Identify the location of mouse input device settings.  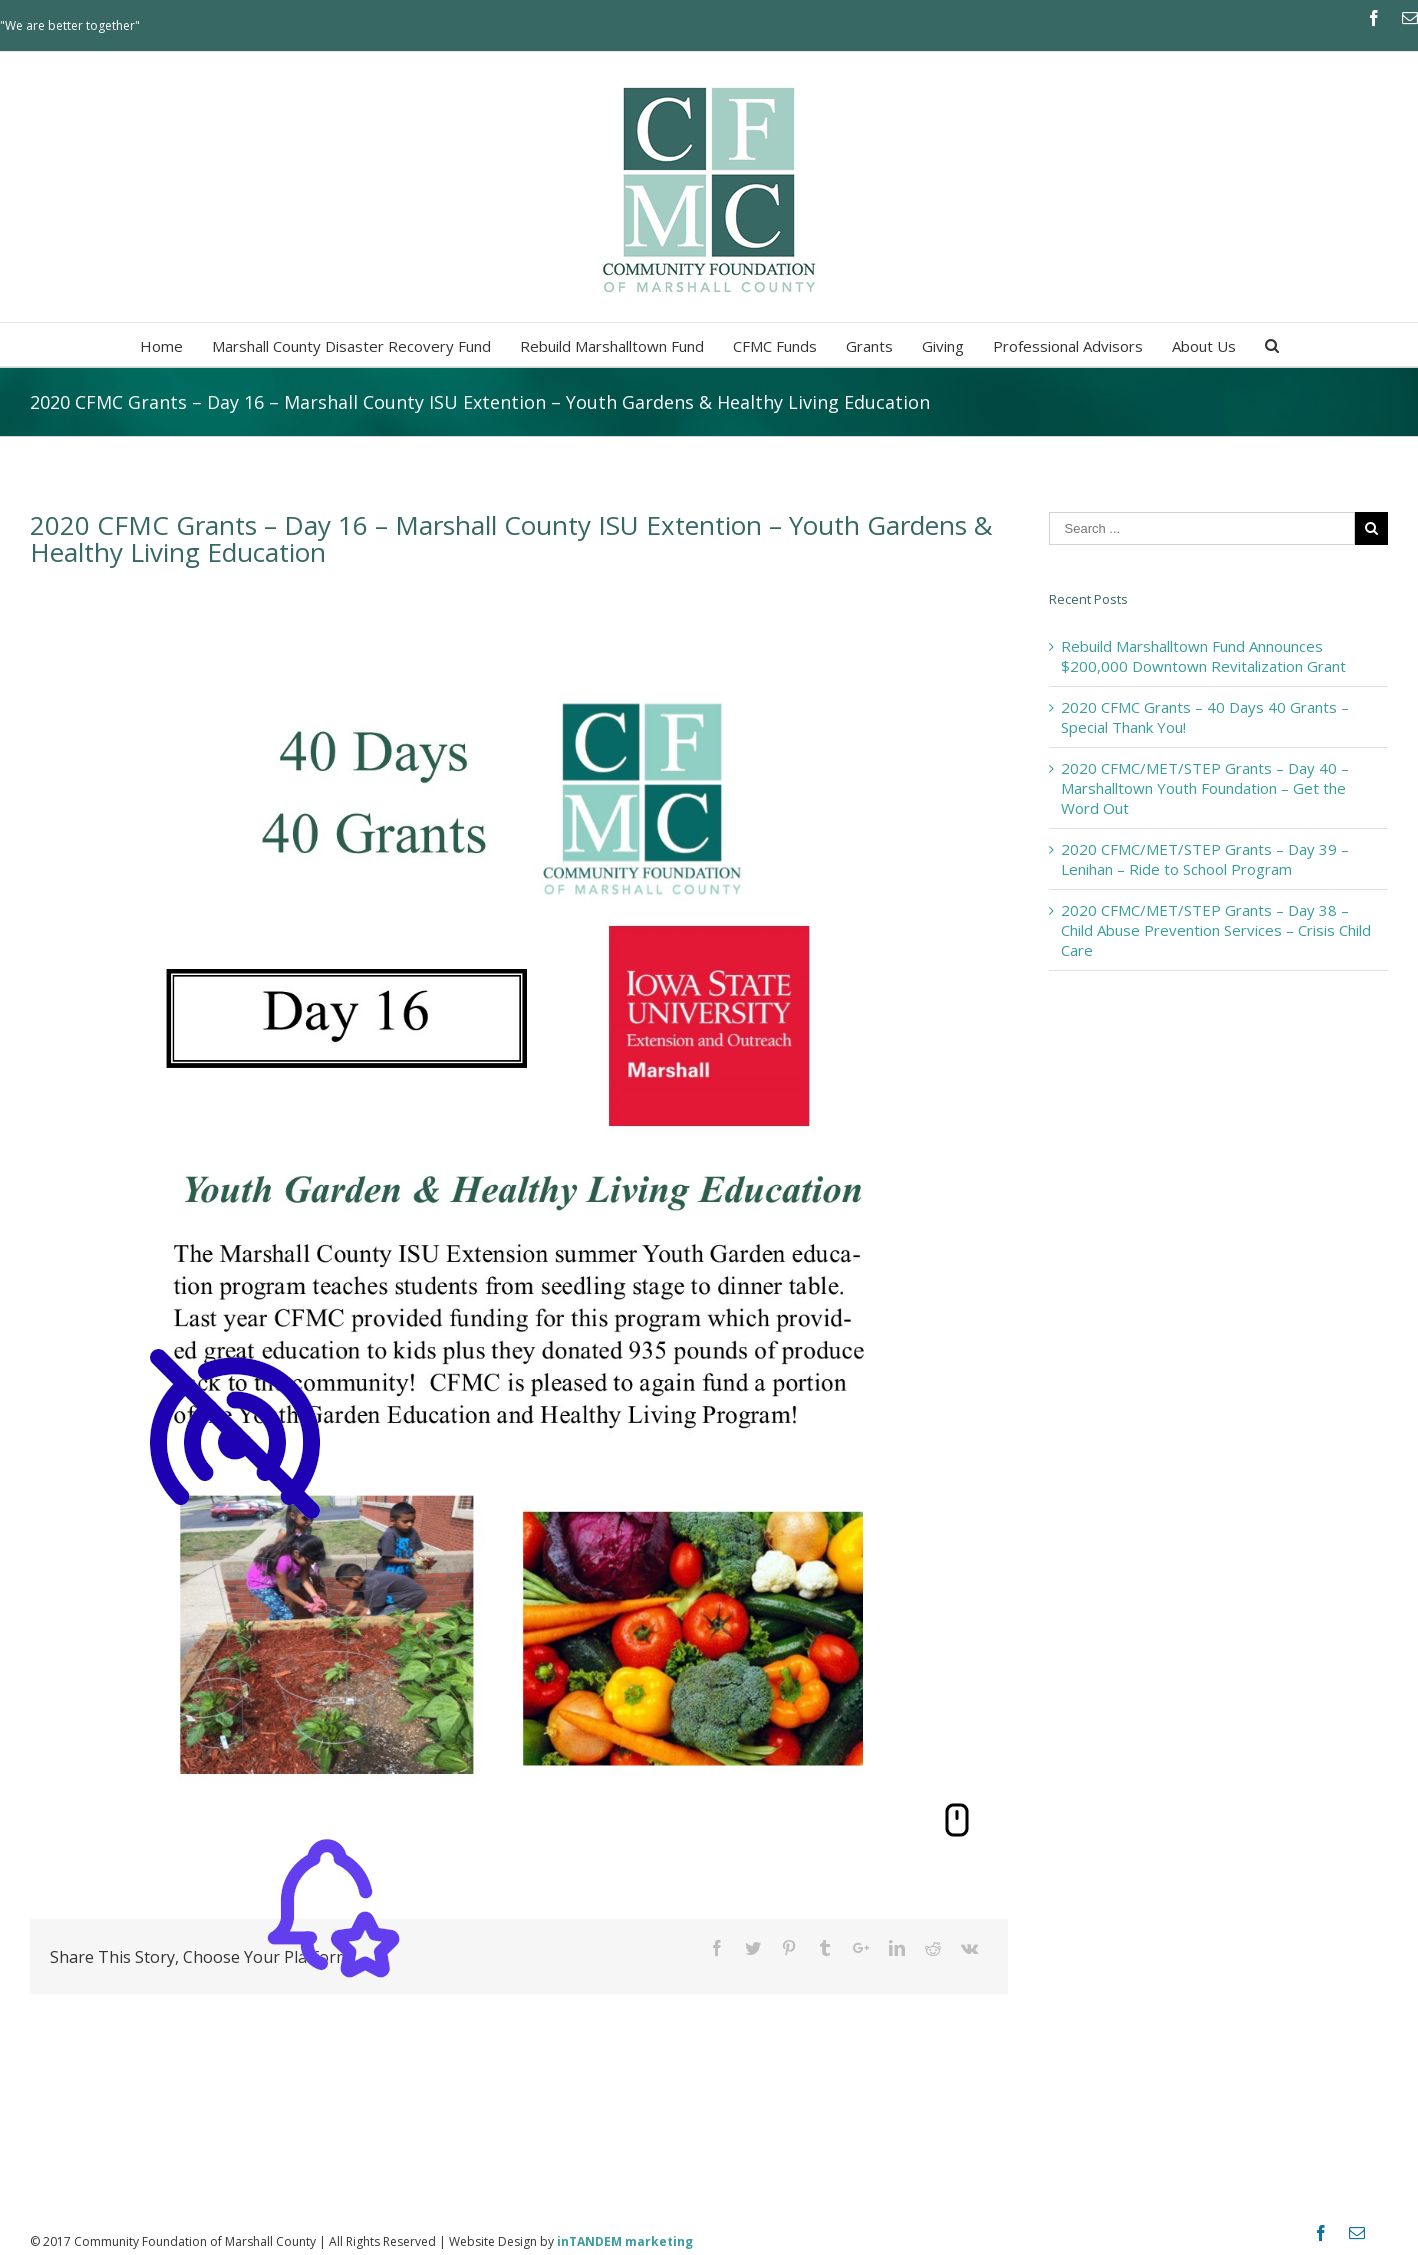
(957, 1820).